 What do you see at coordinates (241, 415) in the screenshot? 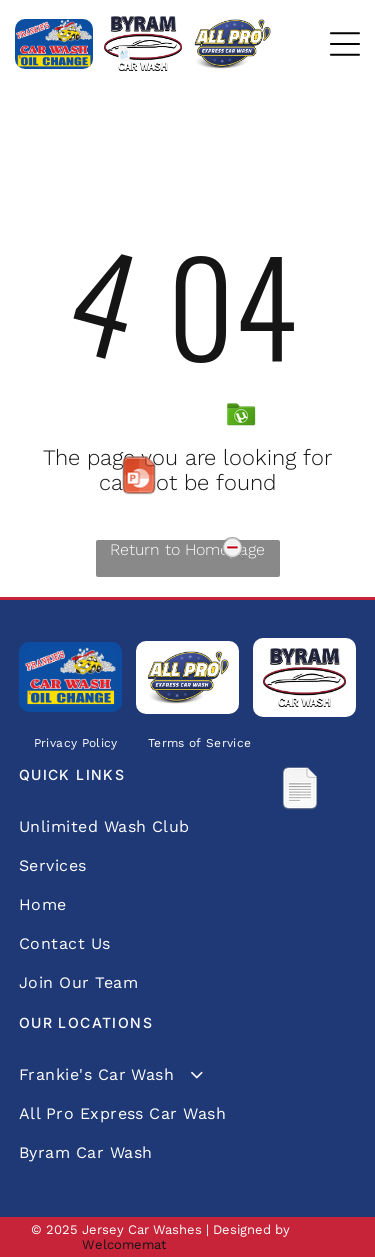
I see `folder containing uTorrent downloads` at bounding box center [241, 415].